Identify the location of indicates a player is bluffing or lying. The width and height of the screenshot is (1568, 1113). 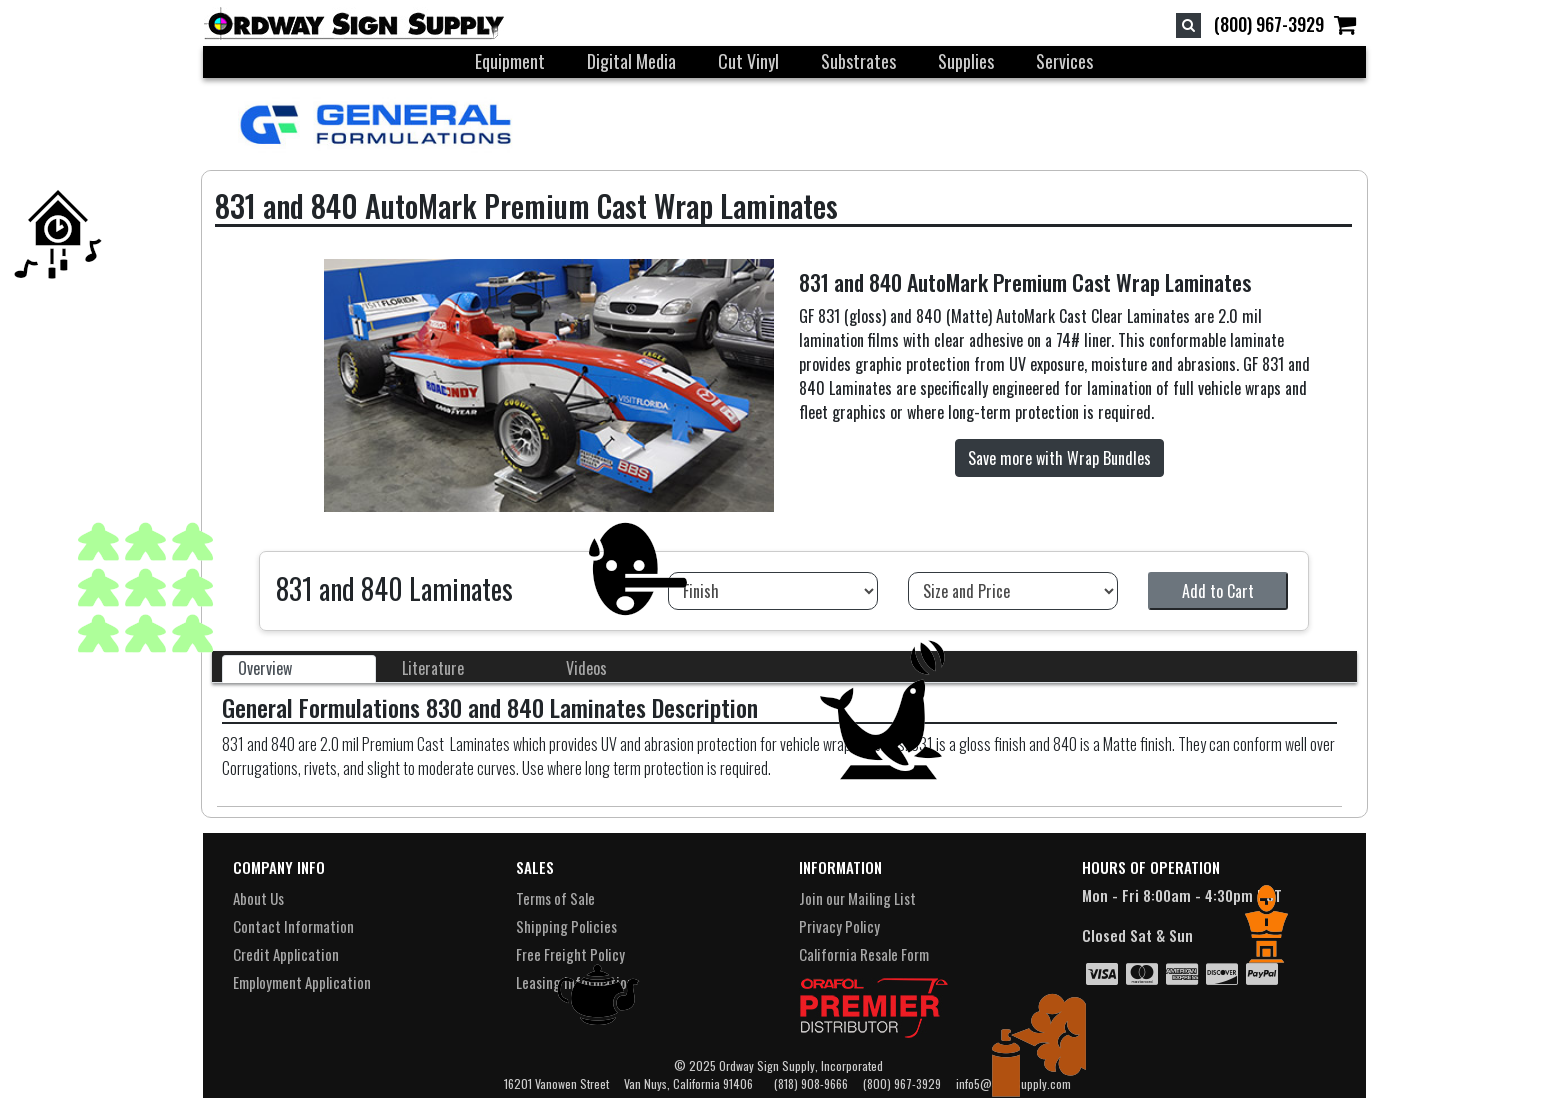
(638, 569).